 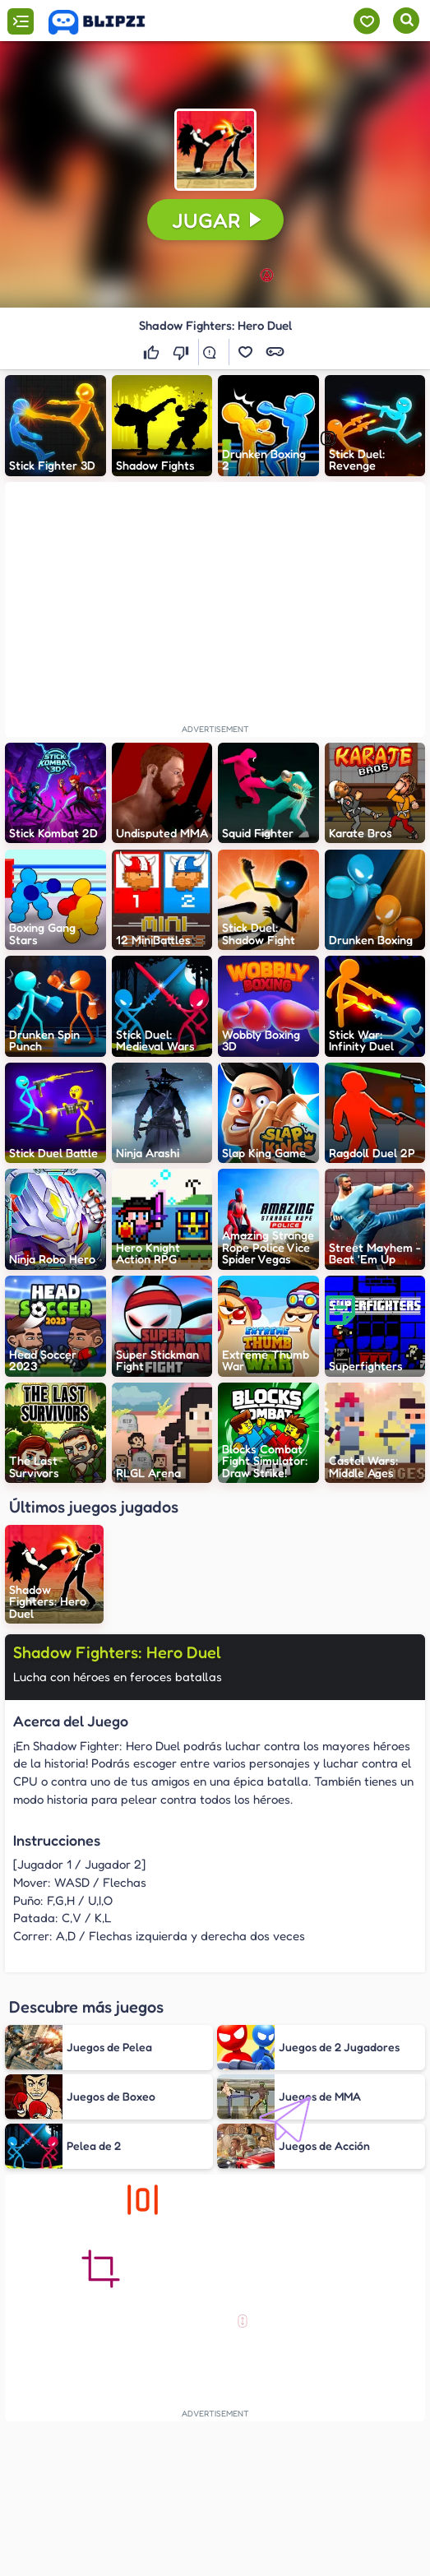 What do you see at coordinates (328, 438) in the screenshot?
I see `close or dismiss a dialog` at bounding box center [328, 438].